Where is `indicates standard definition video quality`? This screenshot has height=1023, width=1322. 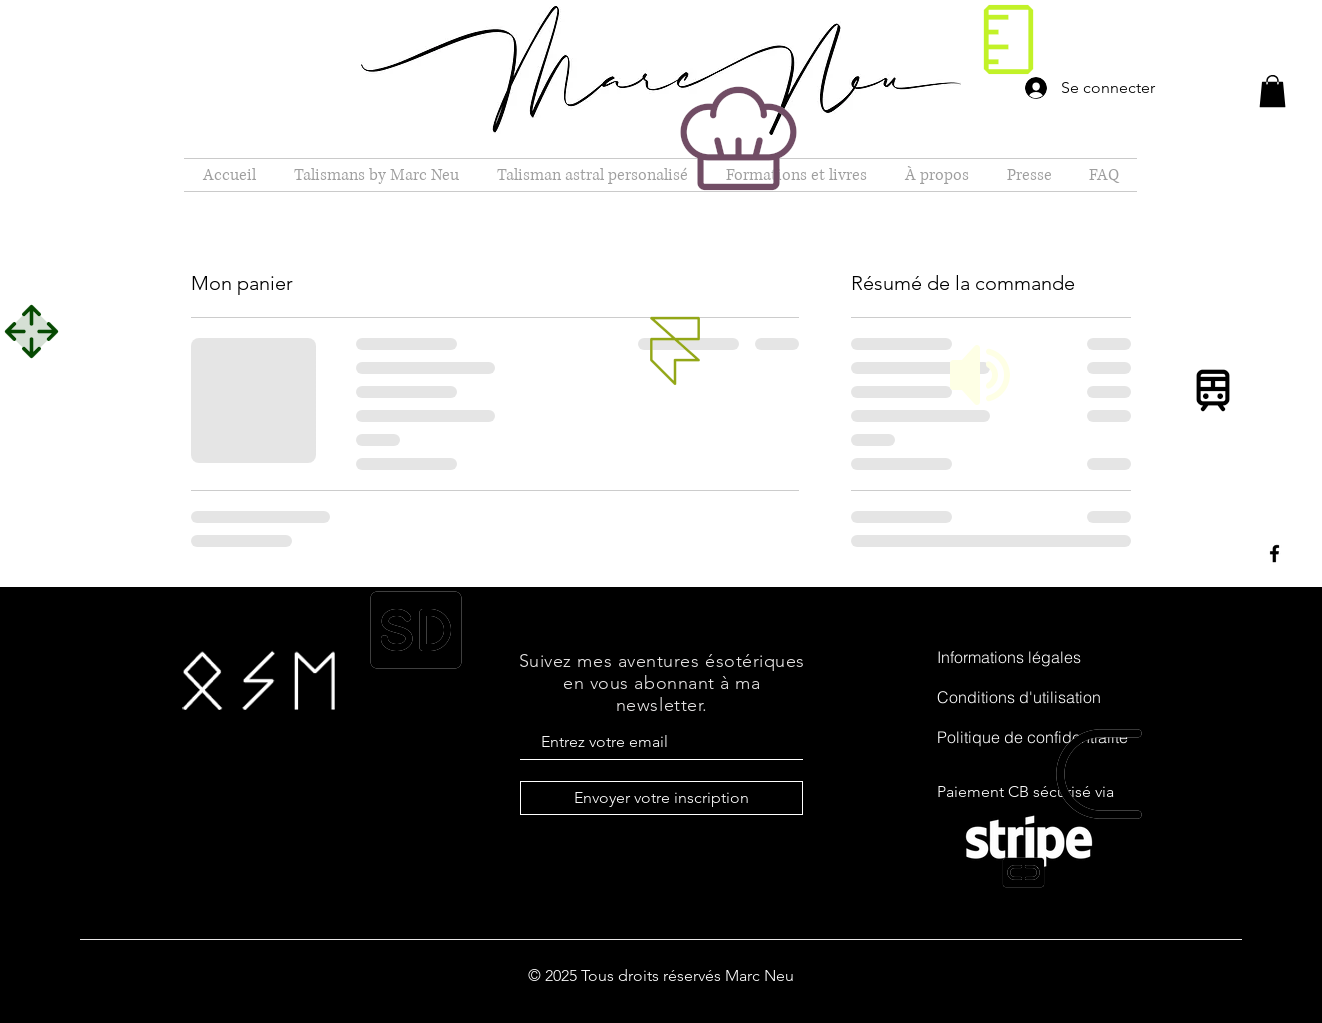 indicates standard definition video quality is located at coordinates (416, 630).